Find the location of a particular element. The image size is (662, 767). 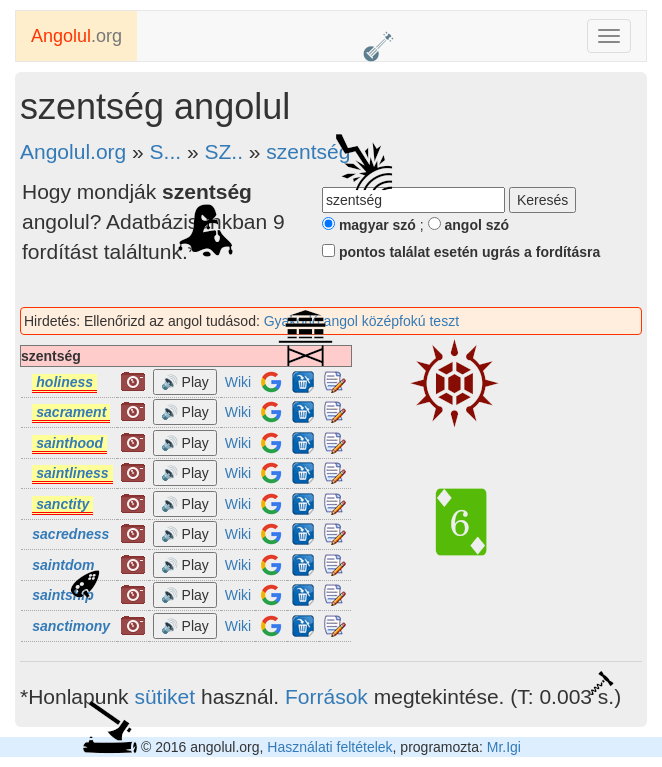

access music or instrument features is located at coordinates (85, 584).